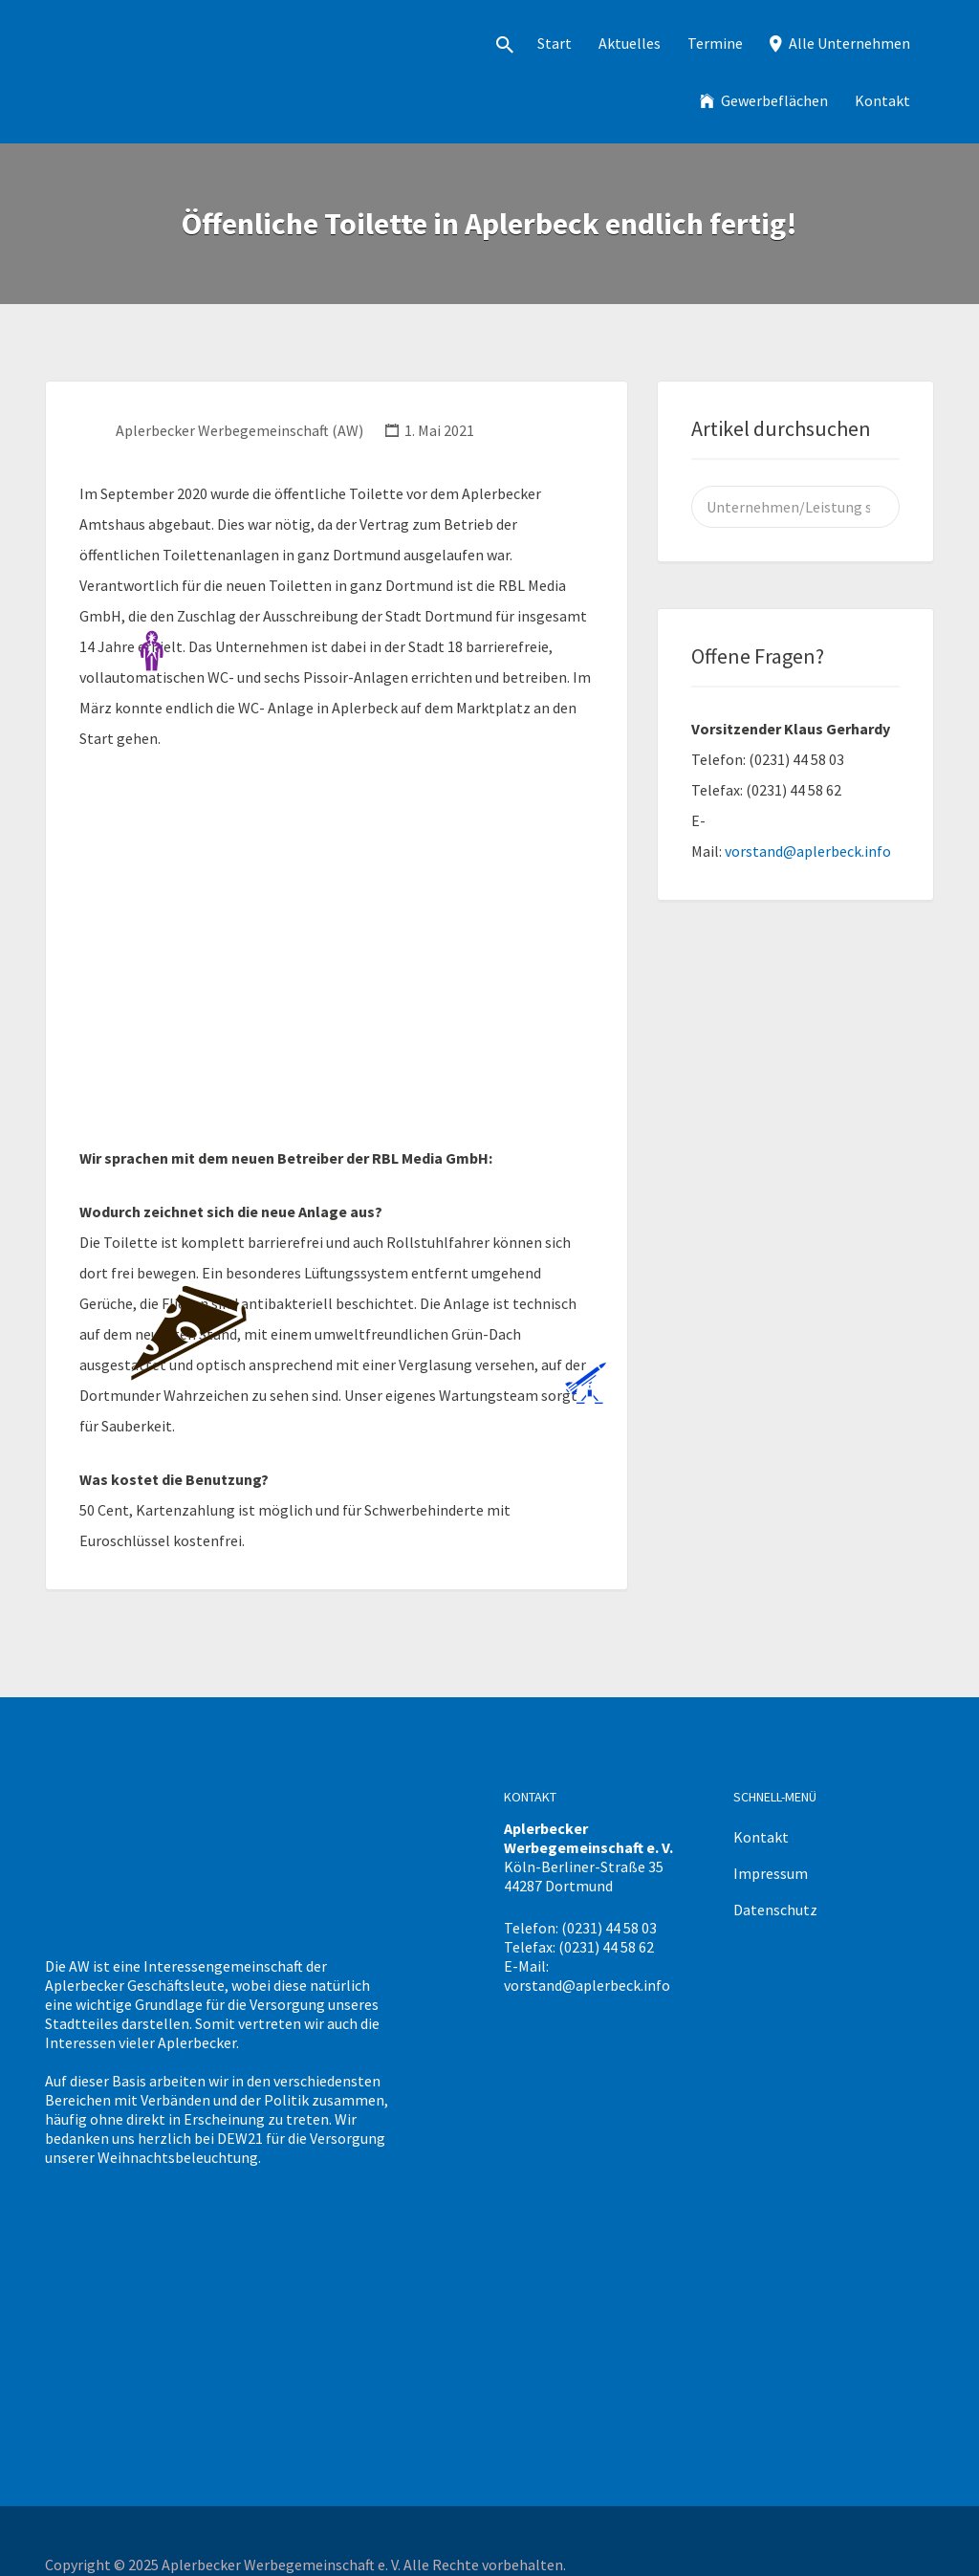  What do you see at coordinates (151, 650) in the screenshot?
I see `indicates internal damage or injury status` at bounding box center [151, 650].